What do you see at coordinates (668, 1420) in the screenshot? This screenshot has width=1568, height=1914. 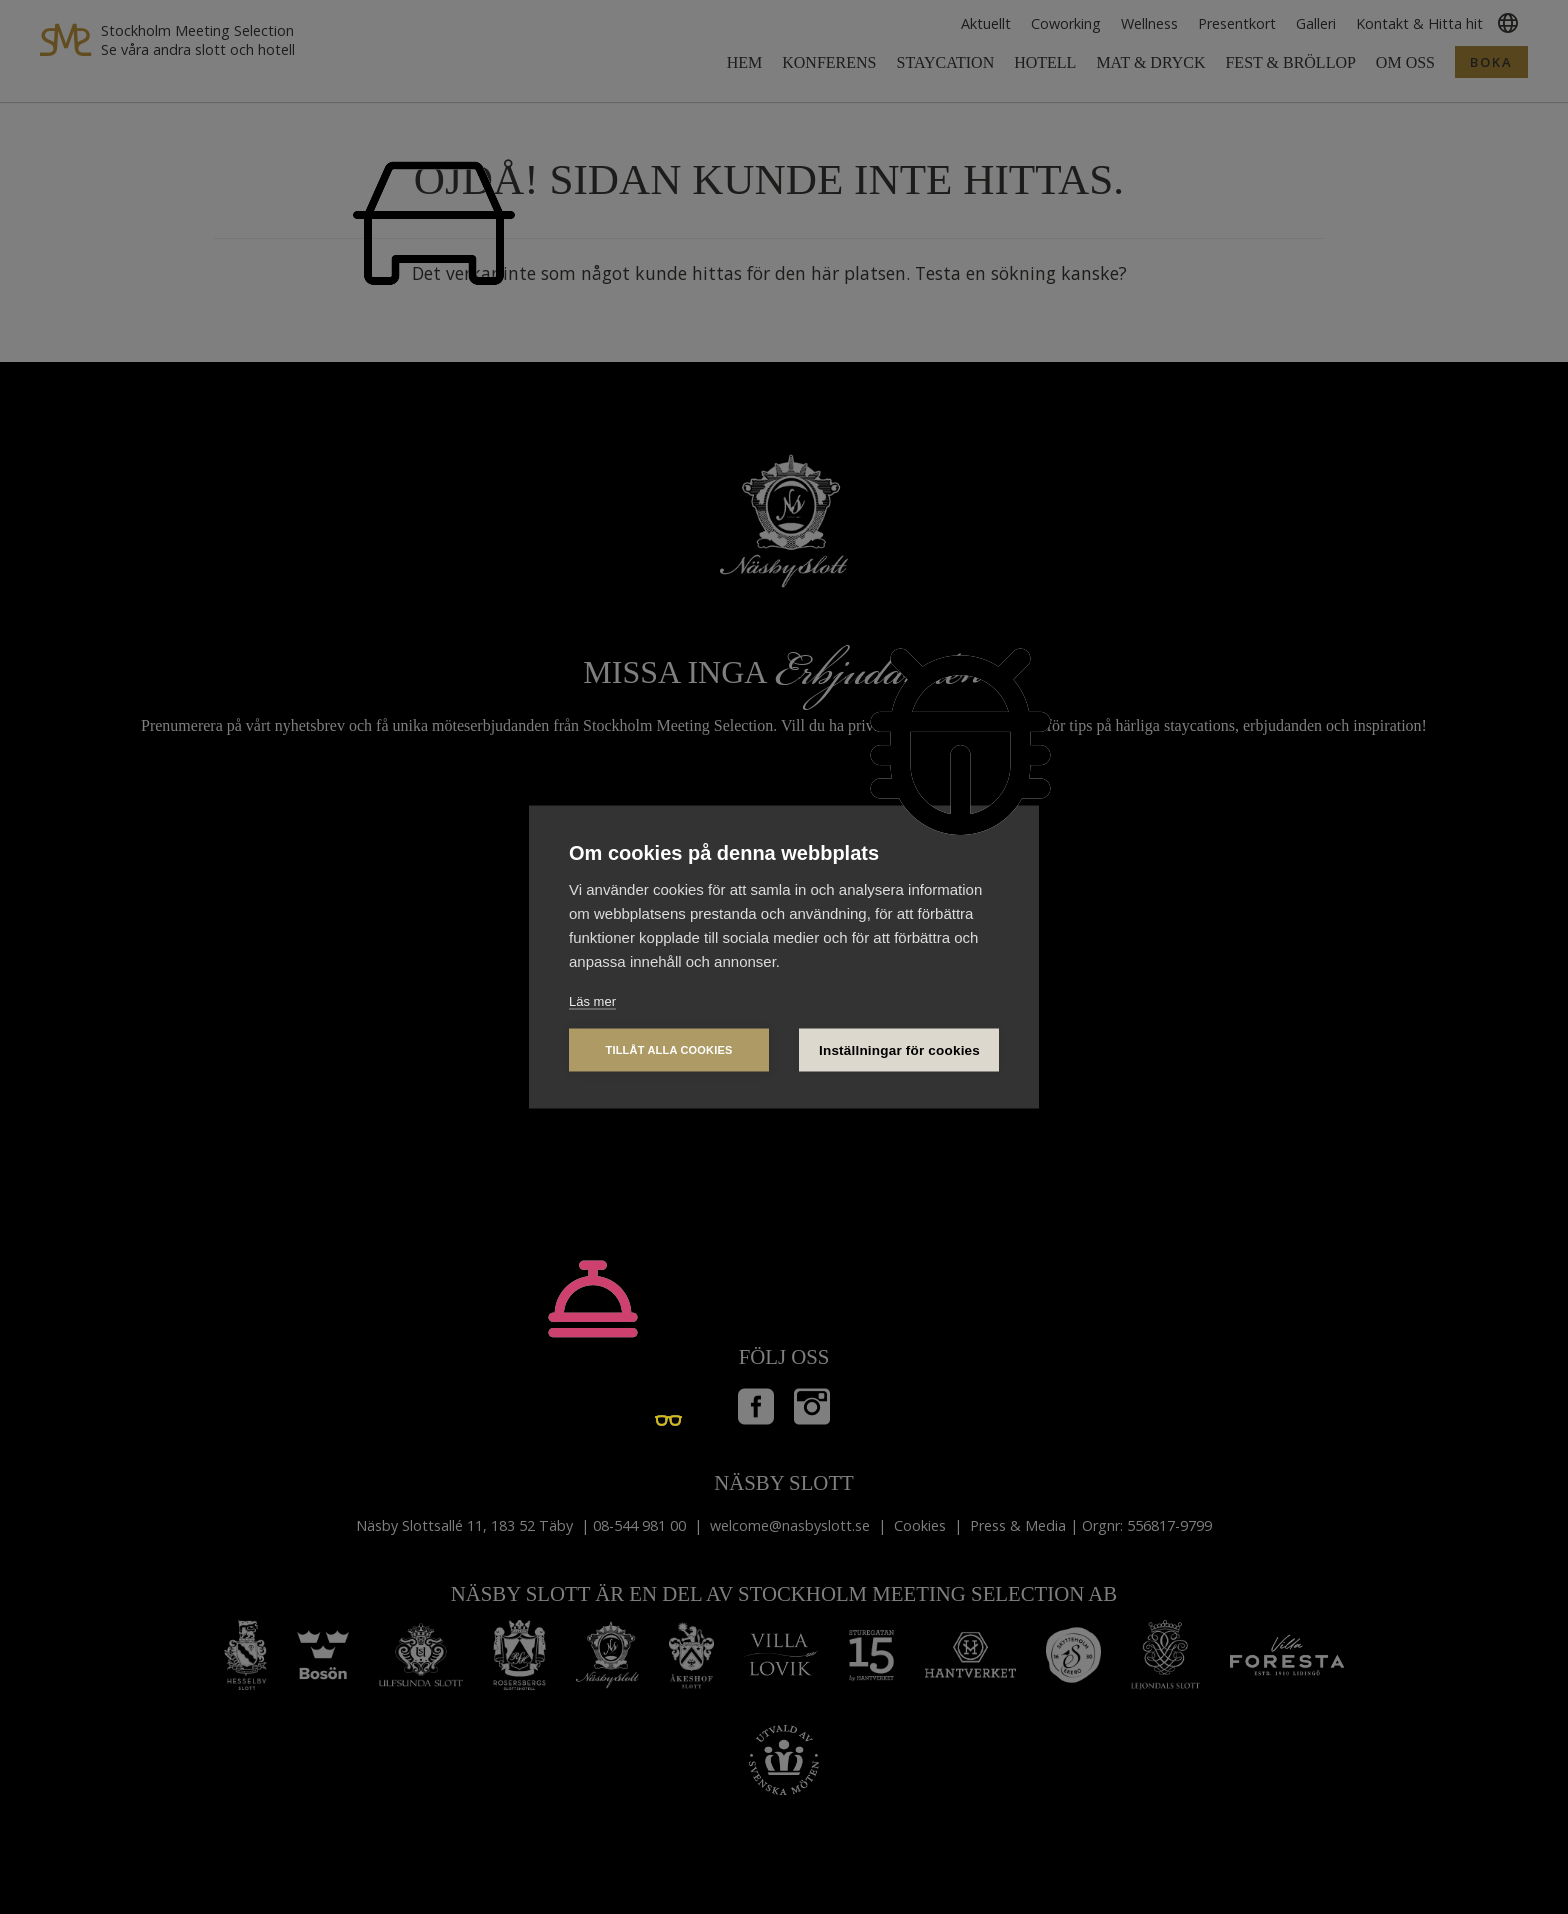 I see `enable reading mode or accessibility features` at bounding box center [668, 1420].